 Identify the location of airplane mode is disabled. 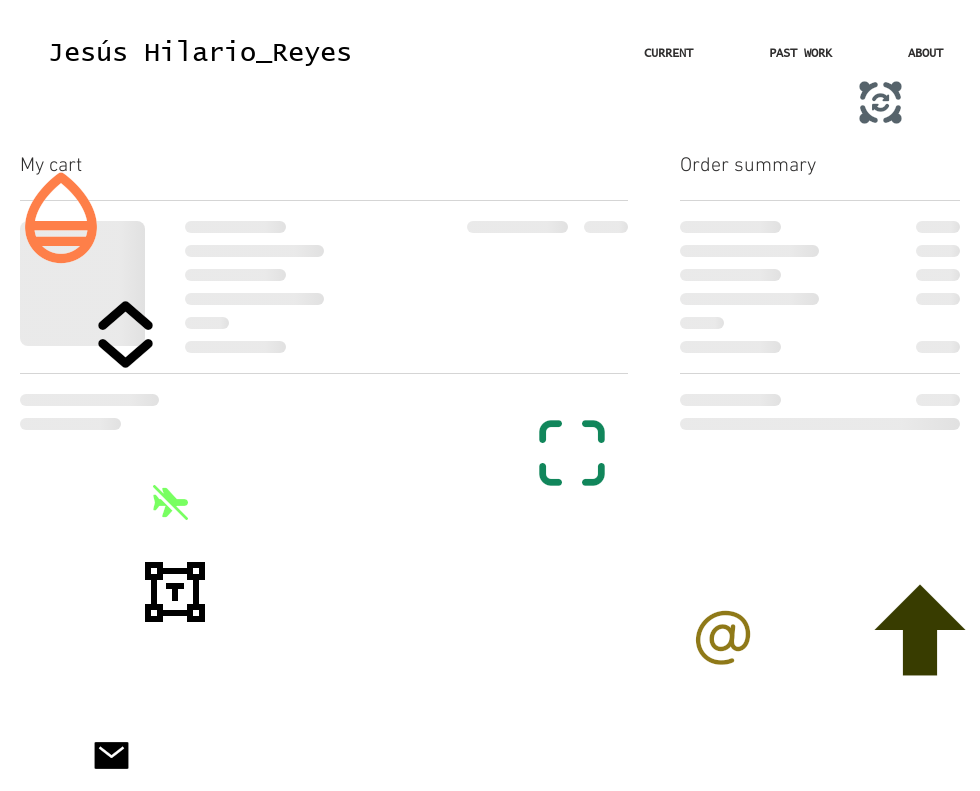
(170, 502).